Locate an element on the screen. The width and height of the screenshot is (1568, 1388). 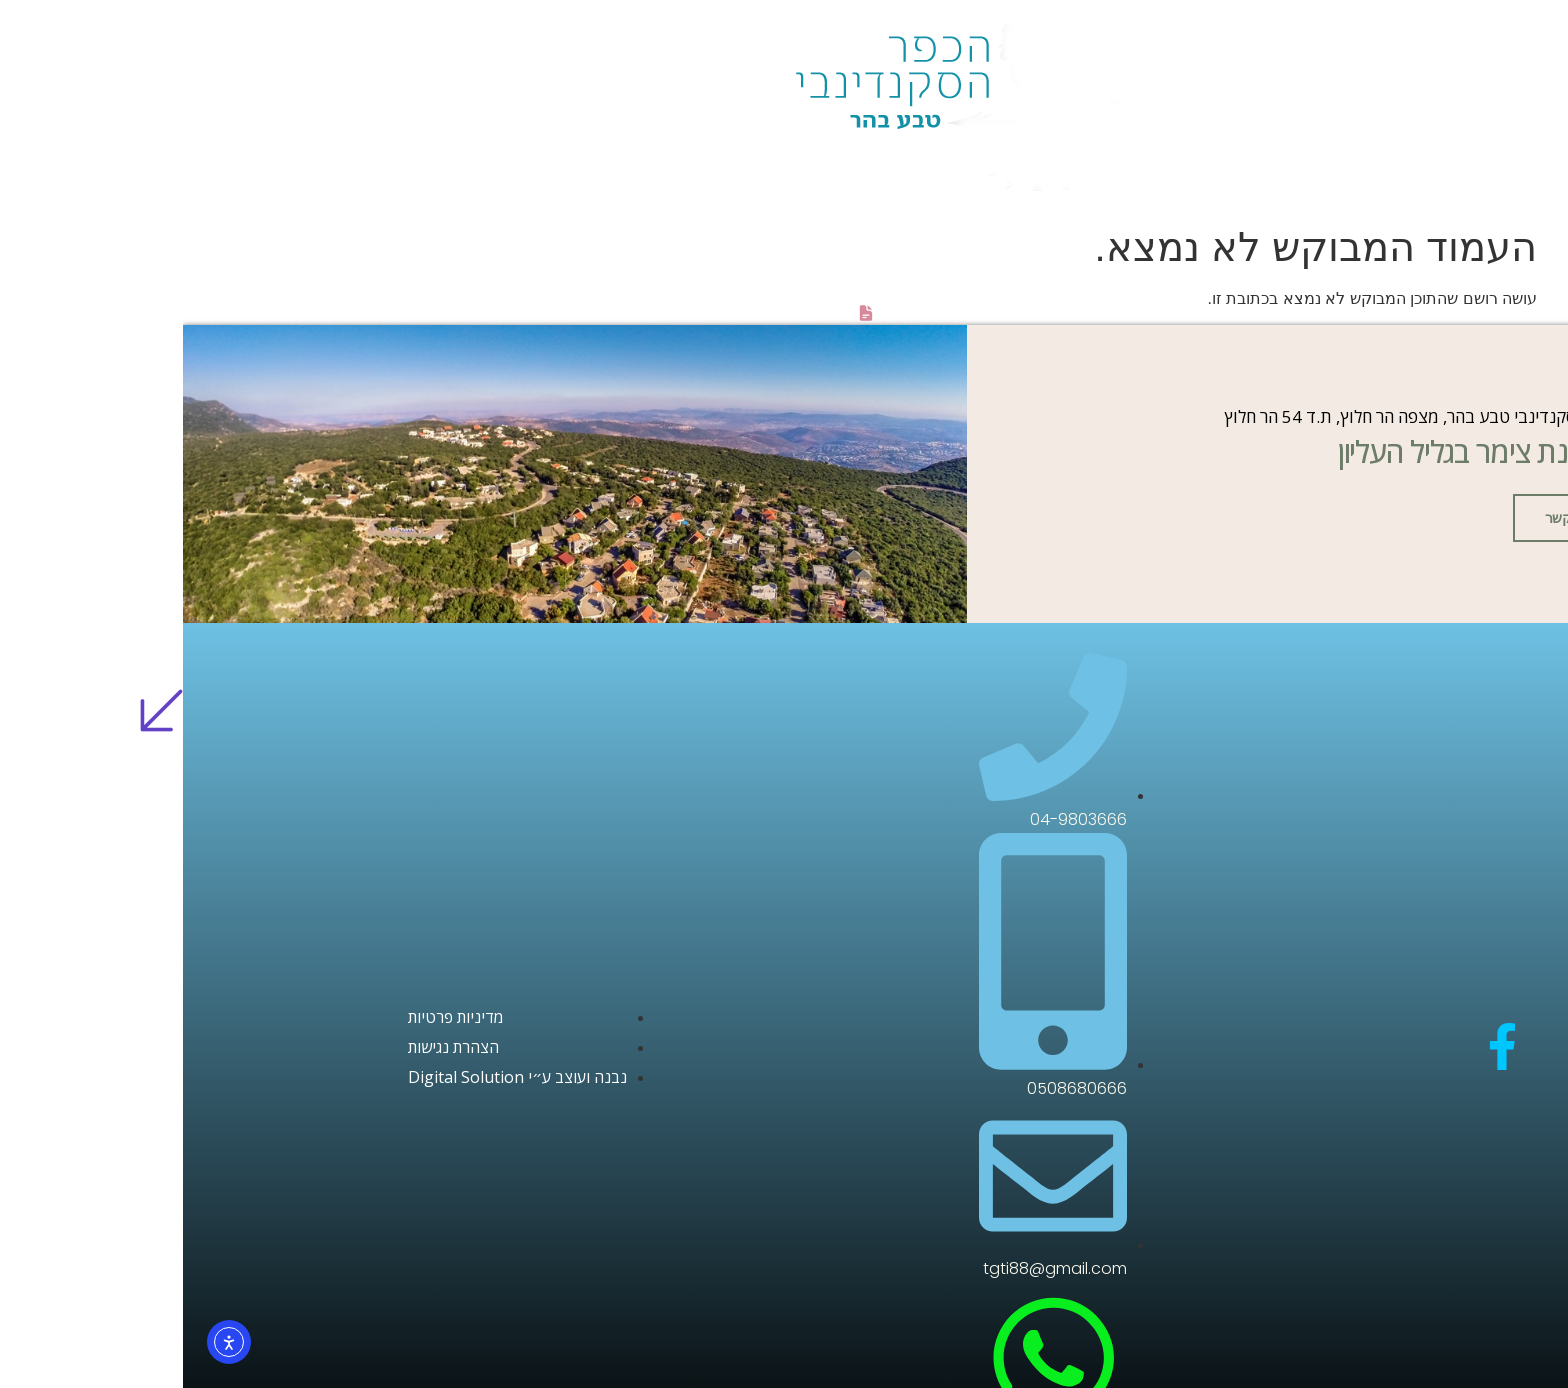
view document details is located at coordinates (866, 313).